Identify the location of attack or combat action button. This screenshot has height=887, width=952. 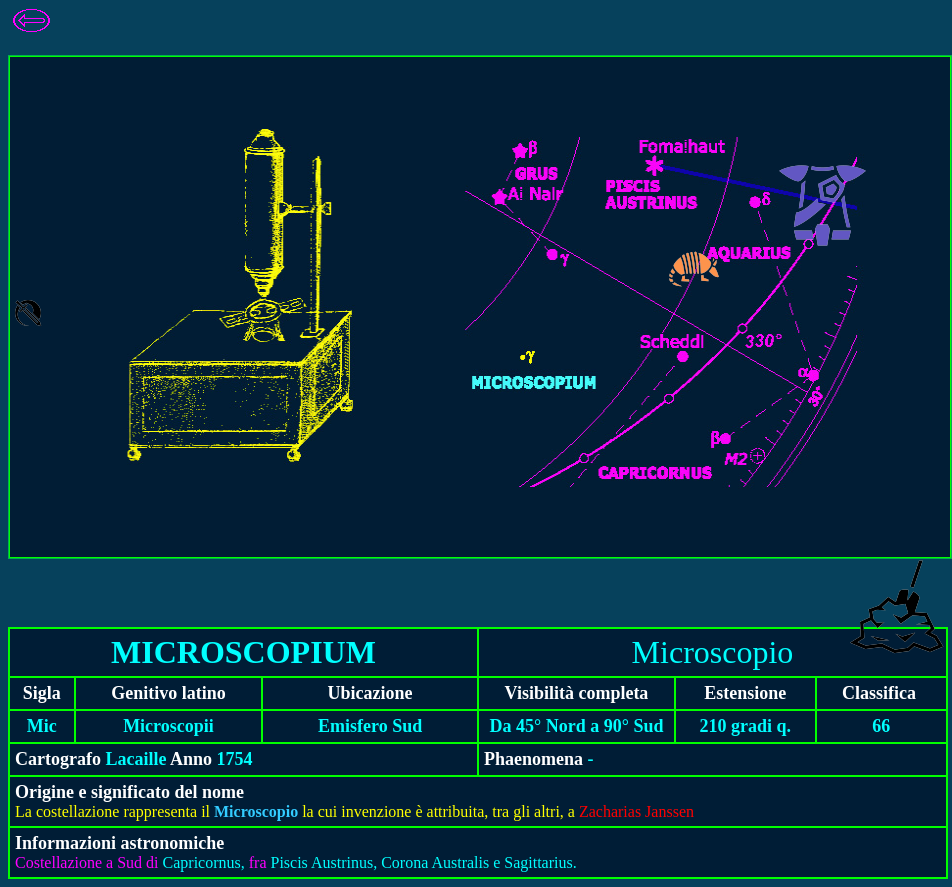
(28, 313).